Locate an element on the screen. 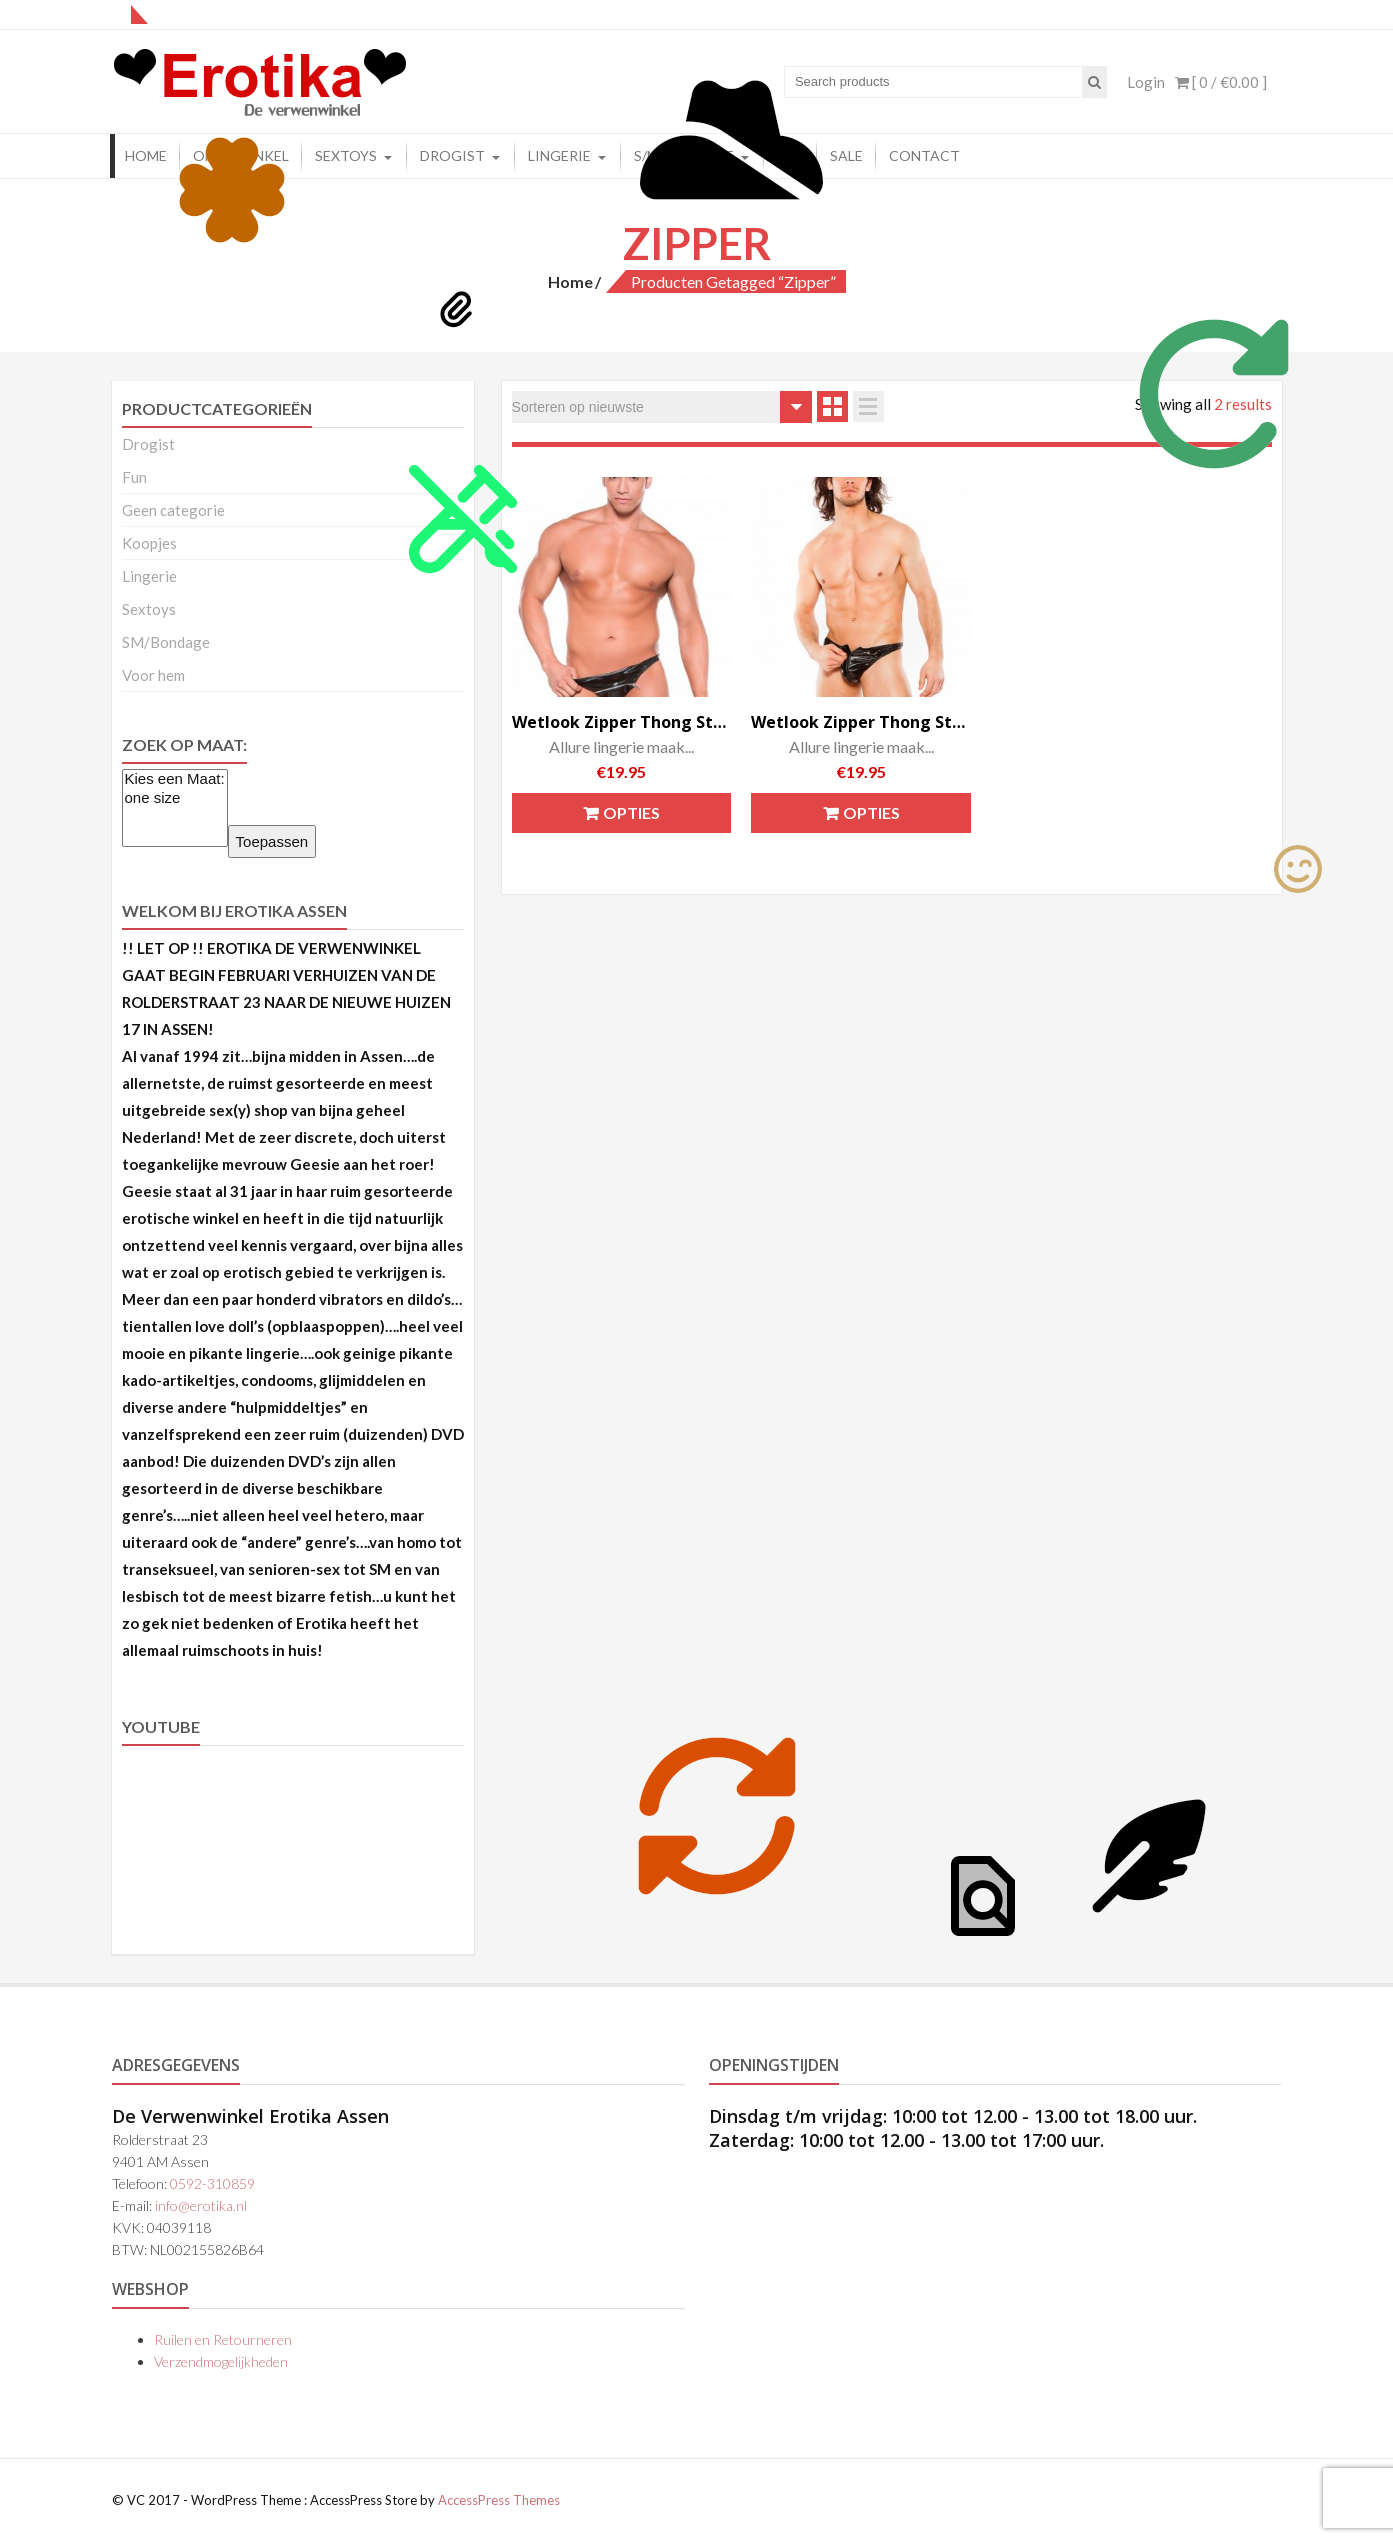 The height and width of the screenshot is (2542, 1393). insert a winking emoji or emoticon is located at coordinates (1298, 869).